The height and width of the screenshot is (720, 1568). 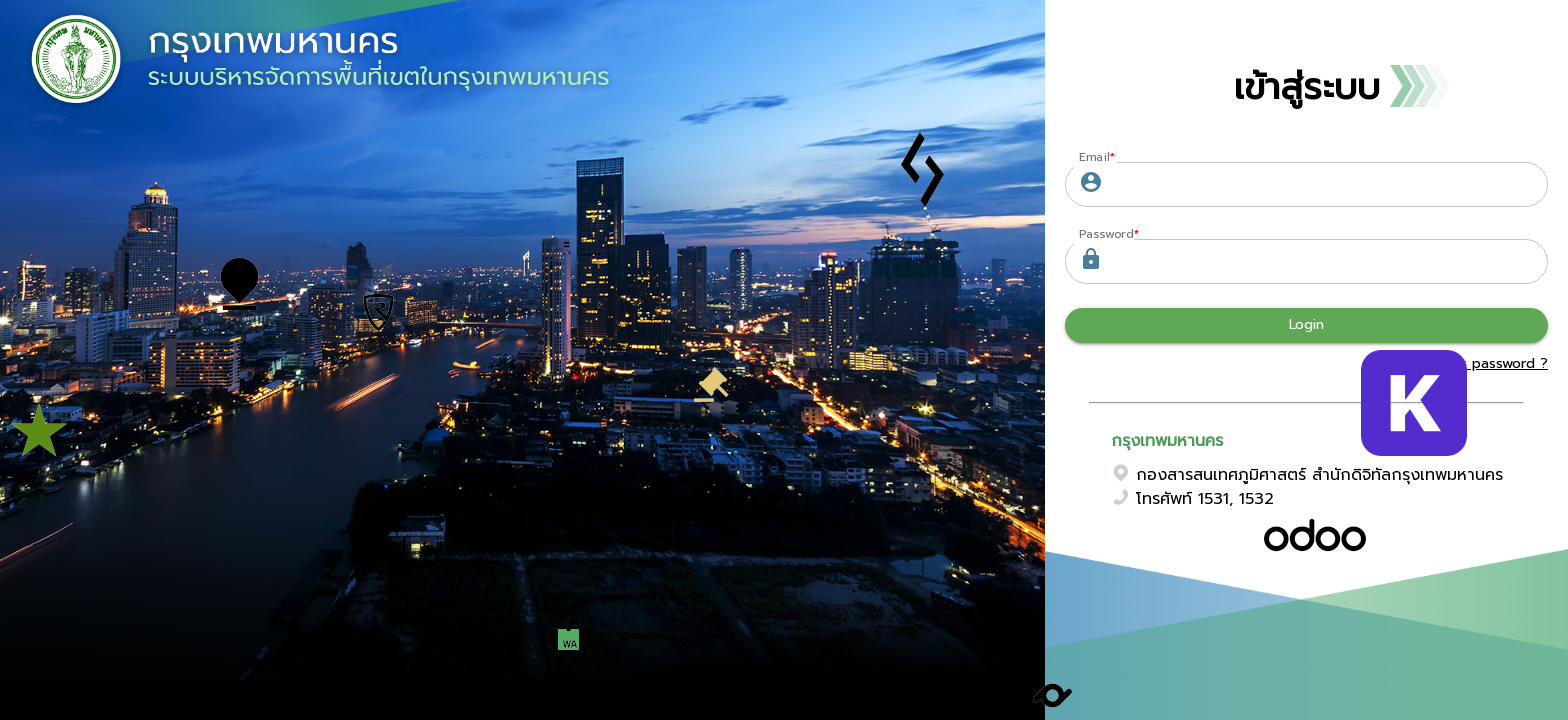 What do you see at coordinates (1315, 535) in the screenshot?
I see `open odoo business management app` at bounding box center [1315, 535].